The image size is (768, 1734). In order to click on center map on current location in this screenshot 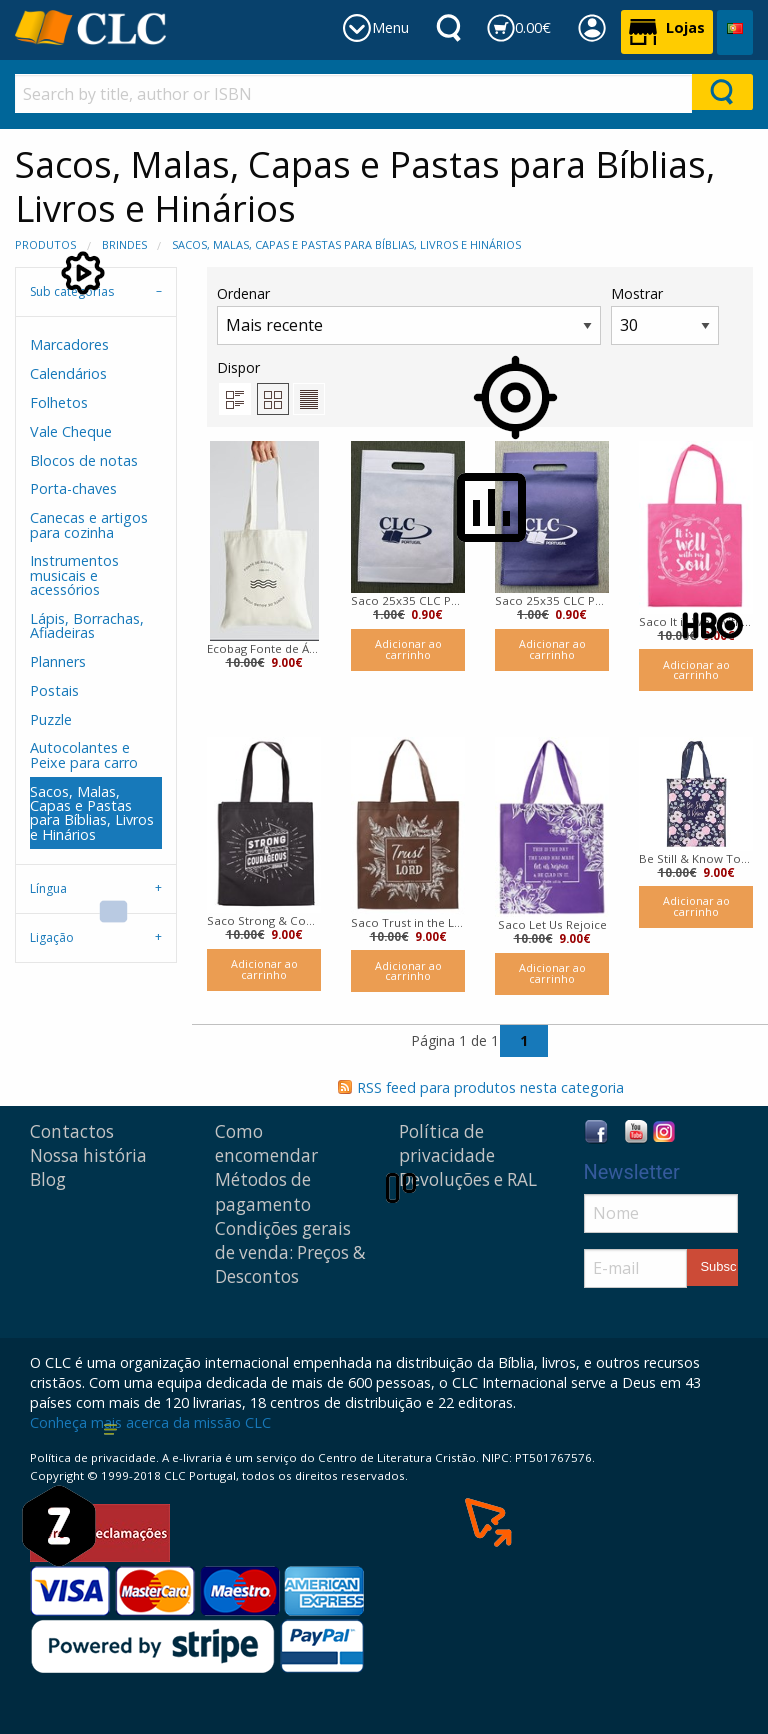, I will do `click(515, 397)`.